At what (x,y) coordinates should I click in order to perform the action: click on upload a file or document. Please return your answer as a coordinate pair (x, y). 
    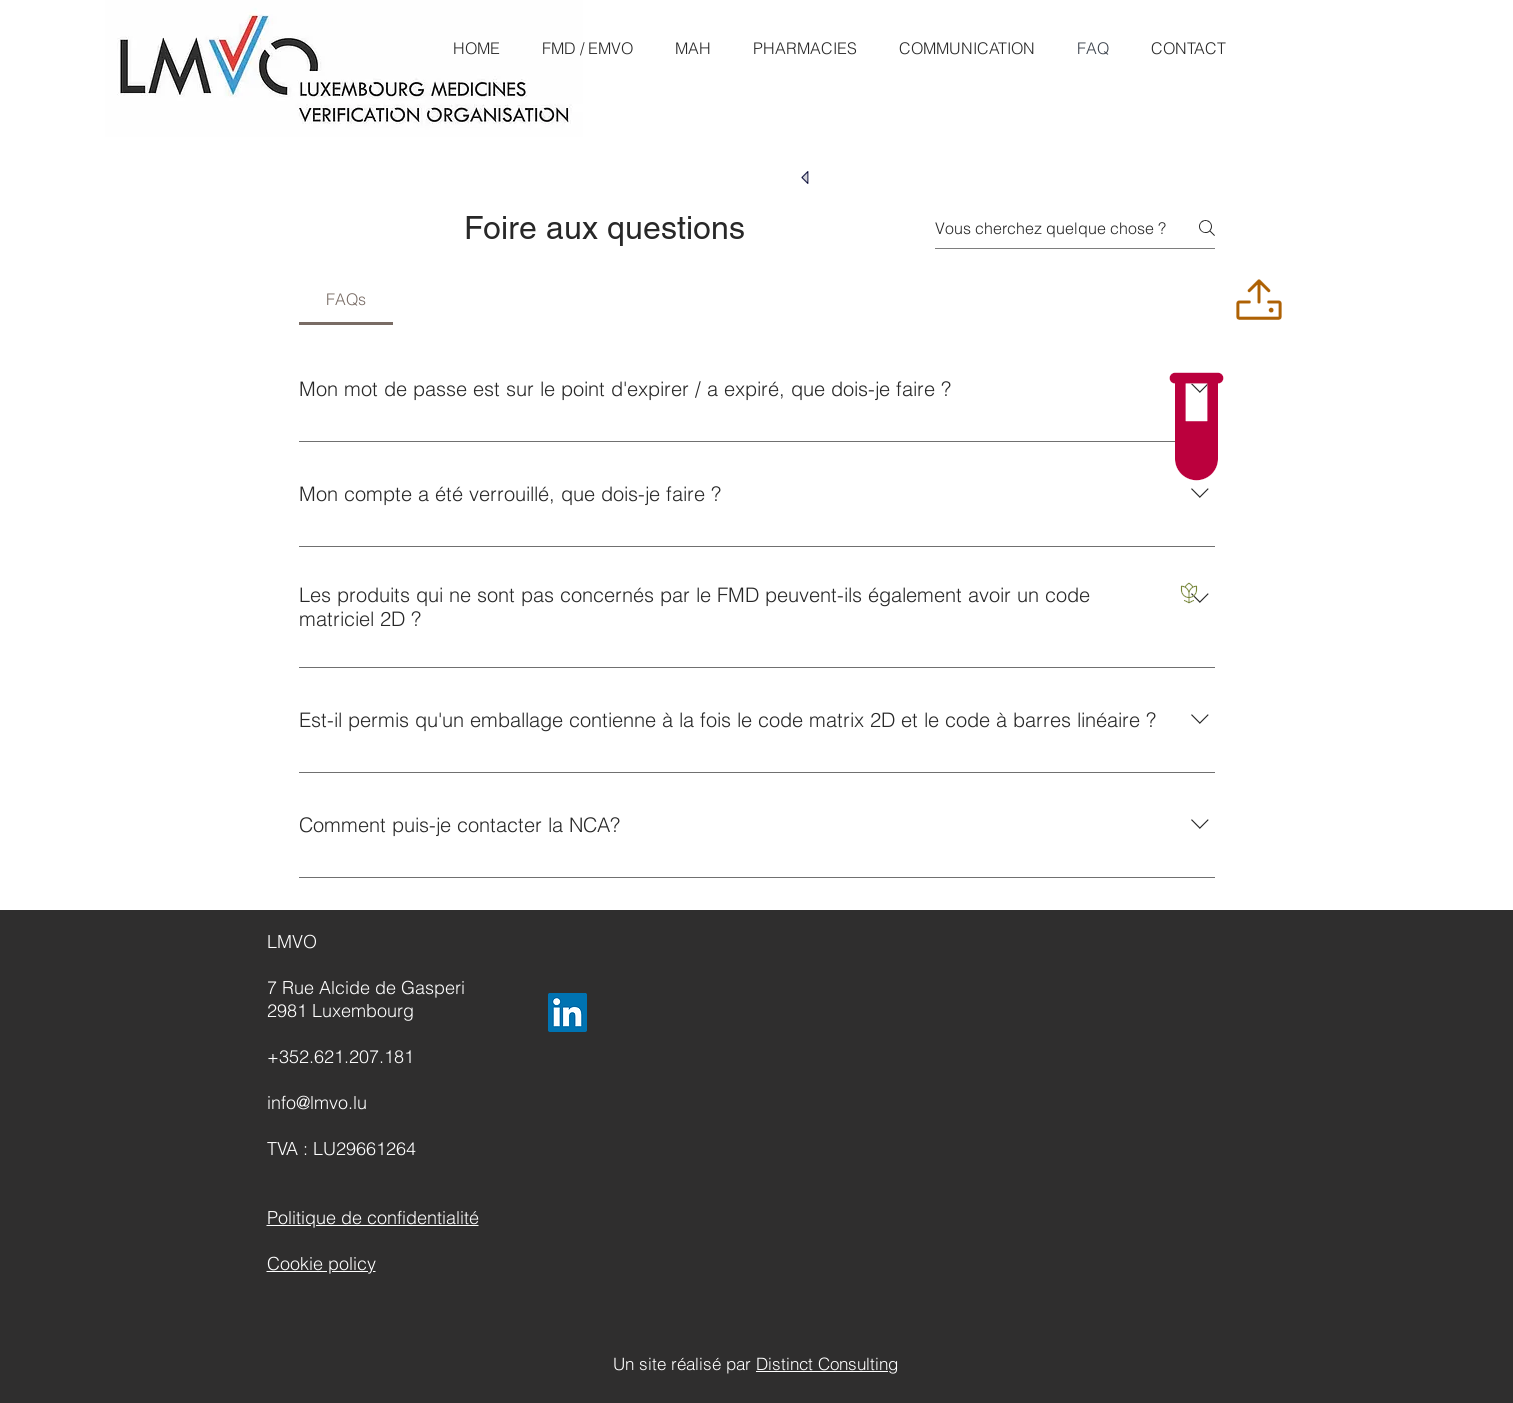
    Looking at the image, I should click on (1259, 302).